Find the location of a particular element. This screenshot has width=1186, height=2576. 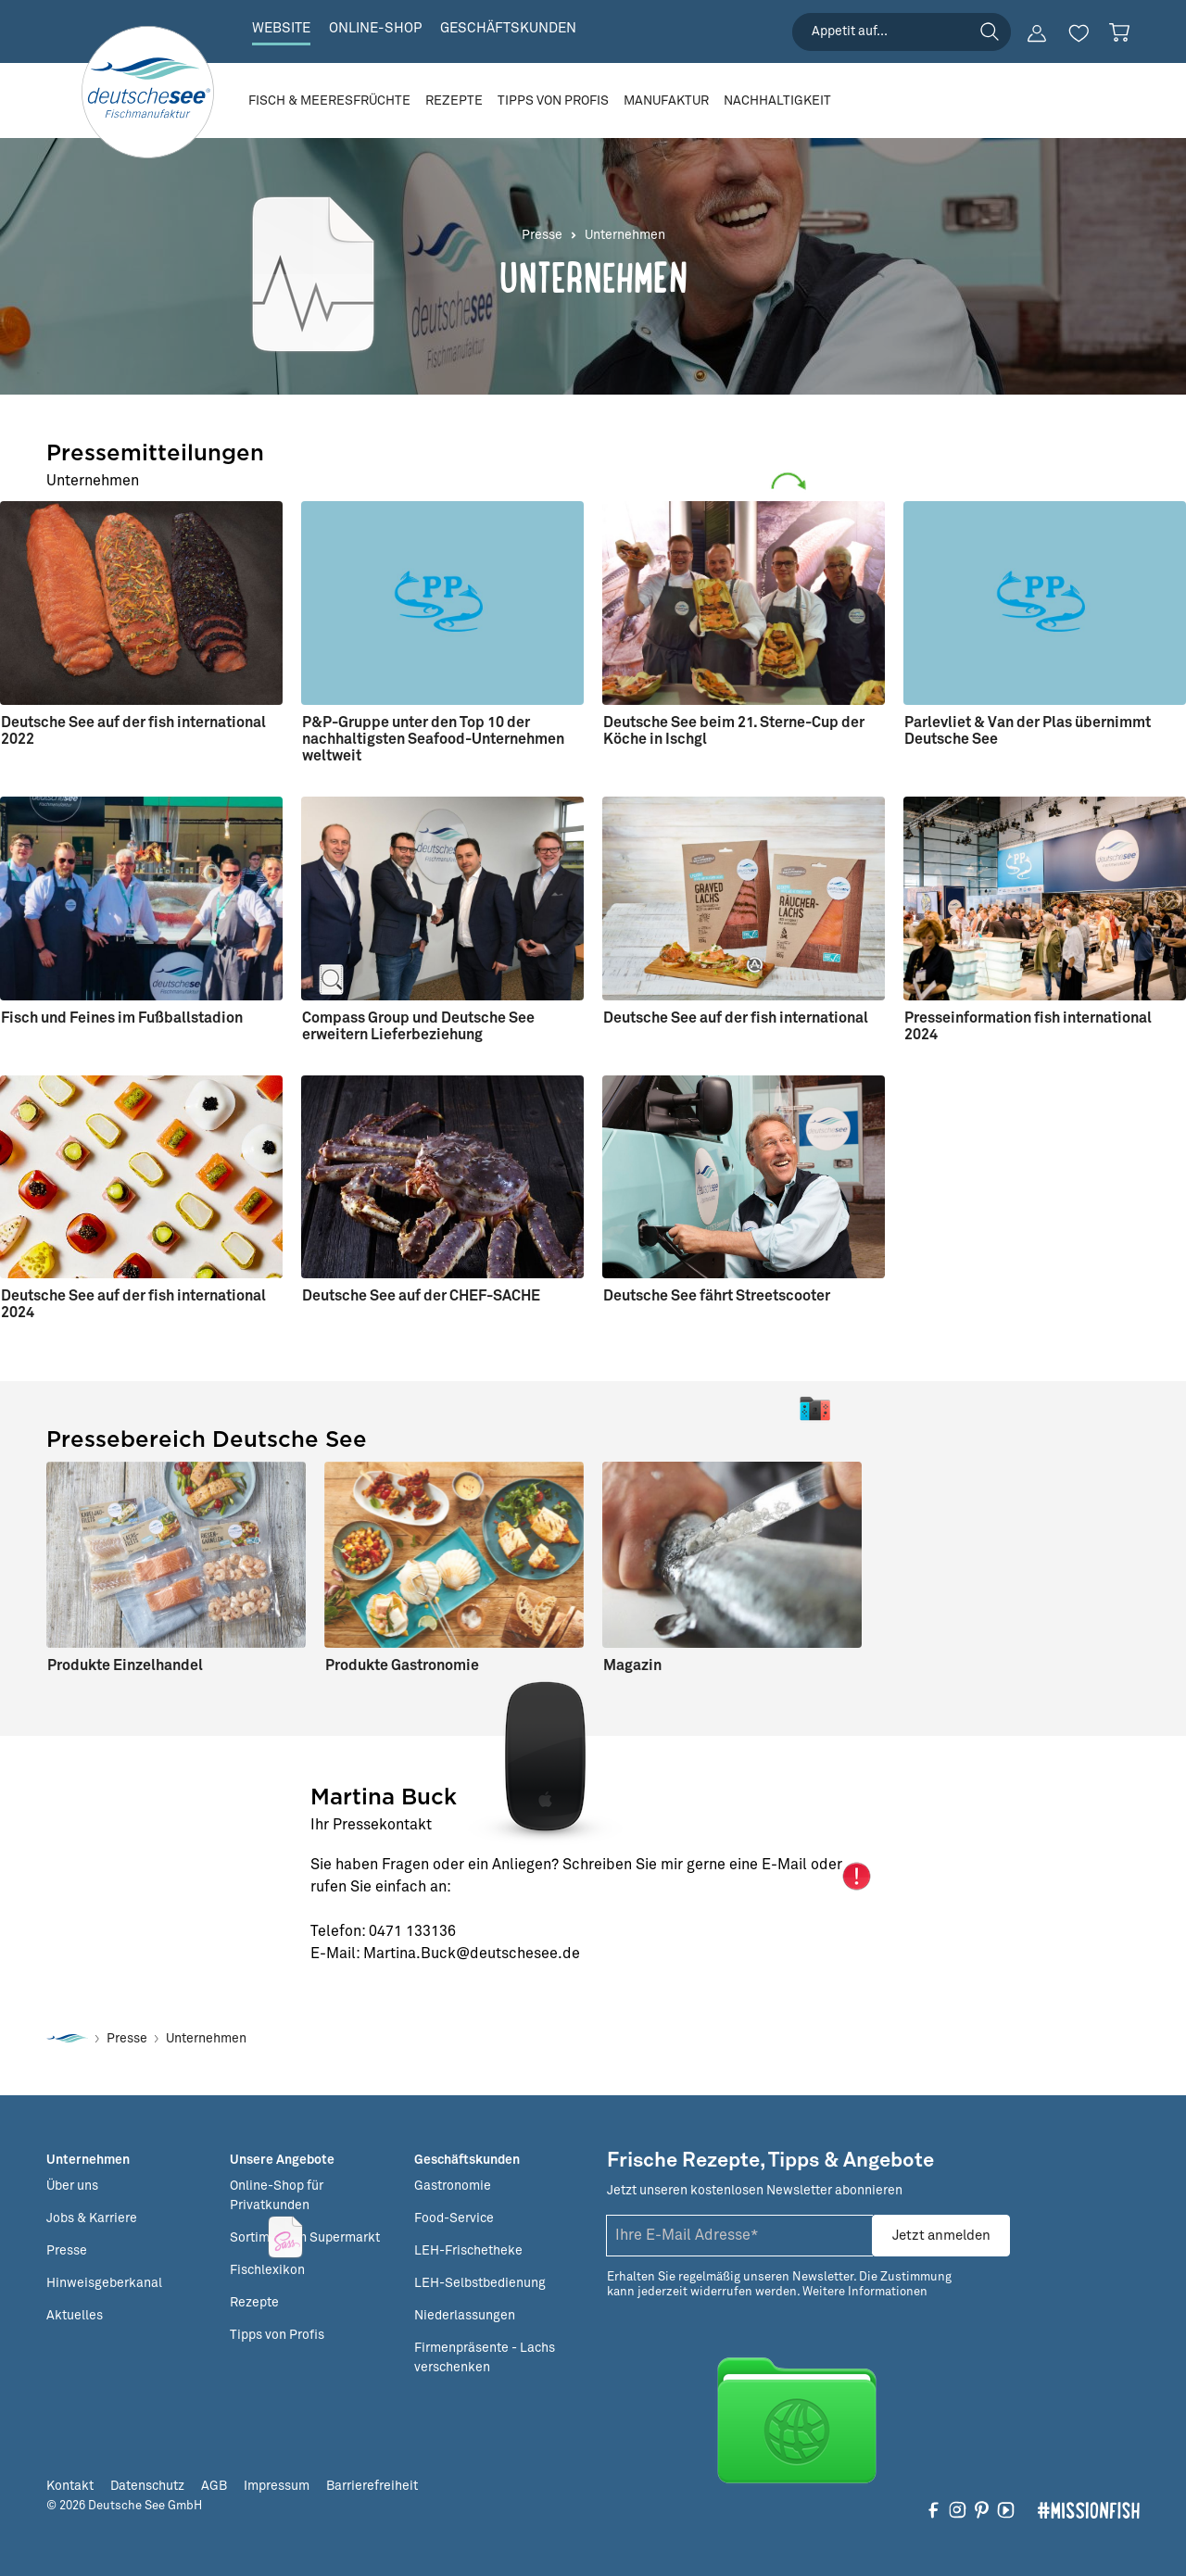

folder containing html web files is located at coordinates (797, 2420).